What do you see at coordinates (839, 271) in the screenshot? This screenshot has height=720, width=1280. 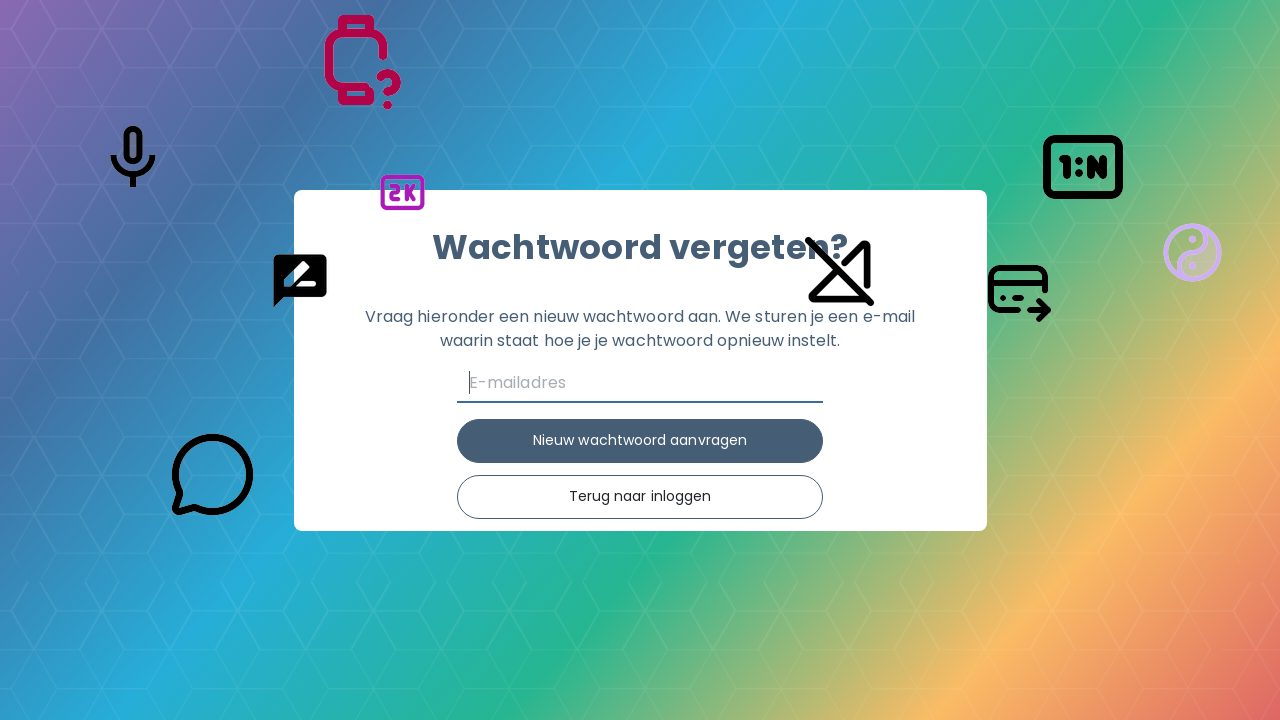 I see `no cellular signal available` at bounding box center [839, 271].